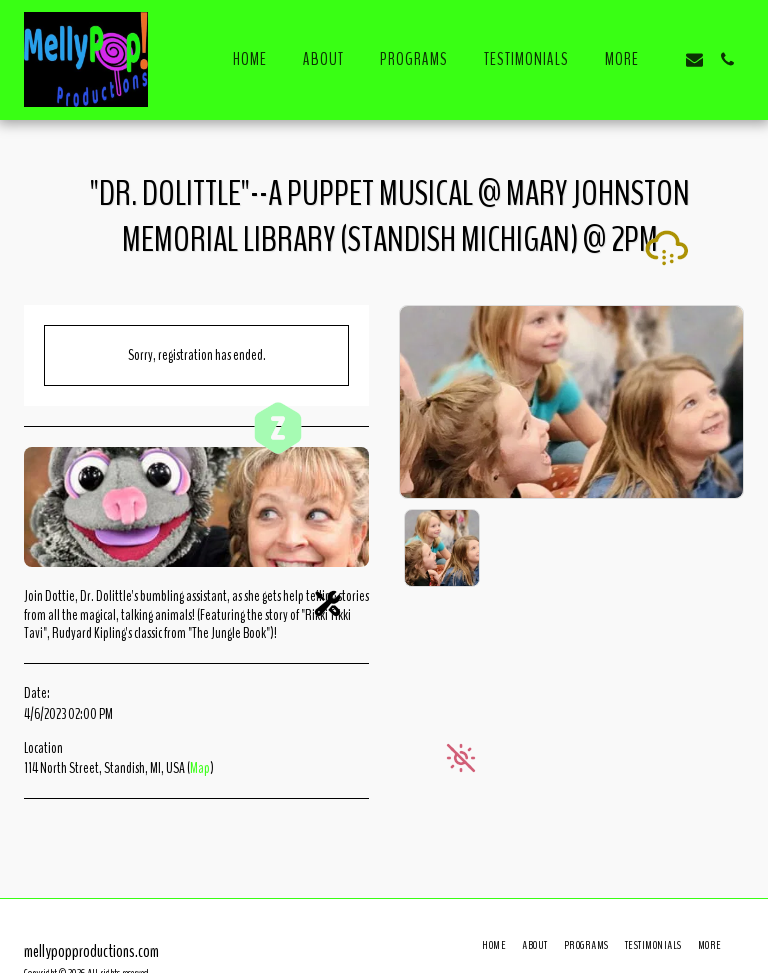 This screenshot has height=973, width=768. Describe the element at coordinates (461, 758) in the screenshot. I see `disable light mode or brightness` at that location.